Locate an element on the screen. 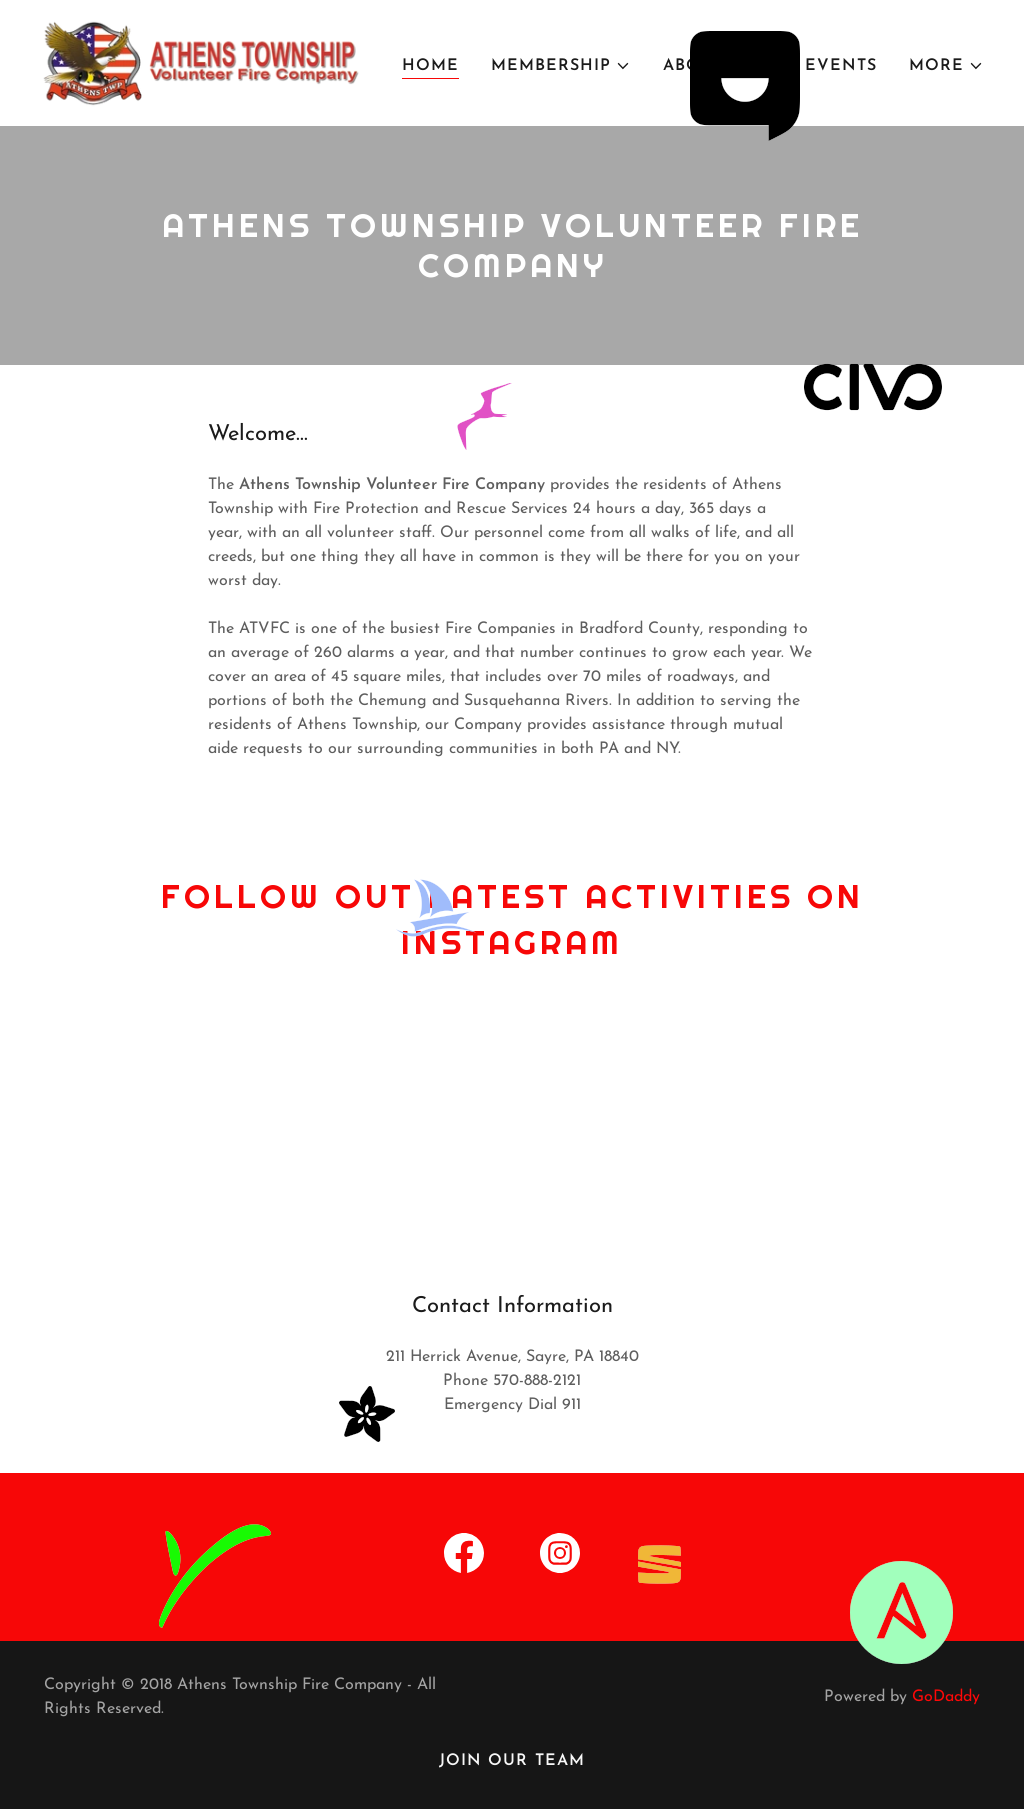 The height and width of the screenshot is (1809, 1024). open frigate NVR dashboard is located at coordinates (484, 416).